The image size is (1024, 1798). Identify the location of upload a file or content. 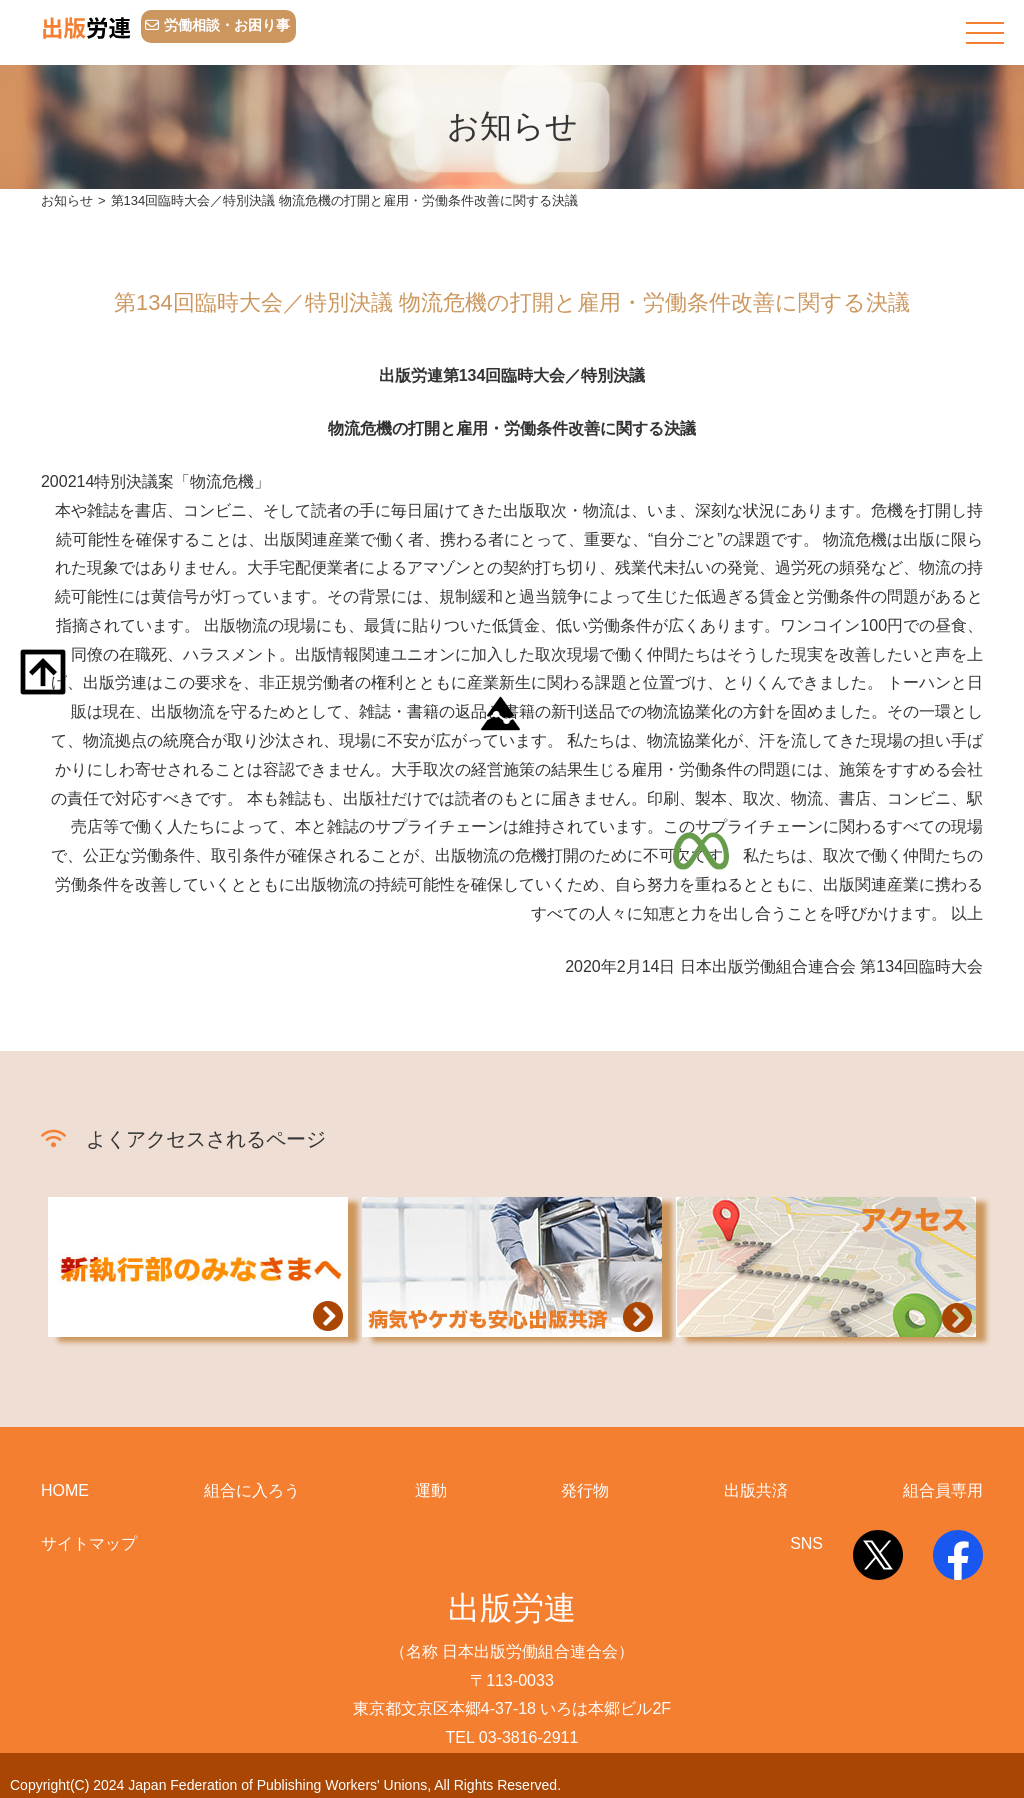
(43, 672).